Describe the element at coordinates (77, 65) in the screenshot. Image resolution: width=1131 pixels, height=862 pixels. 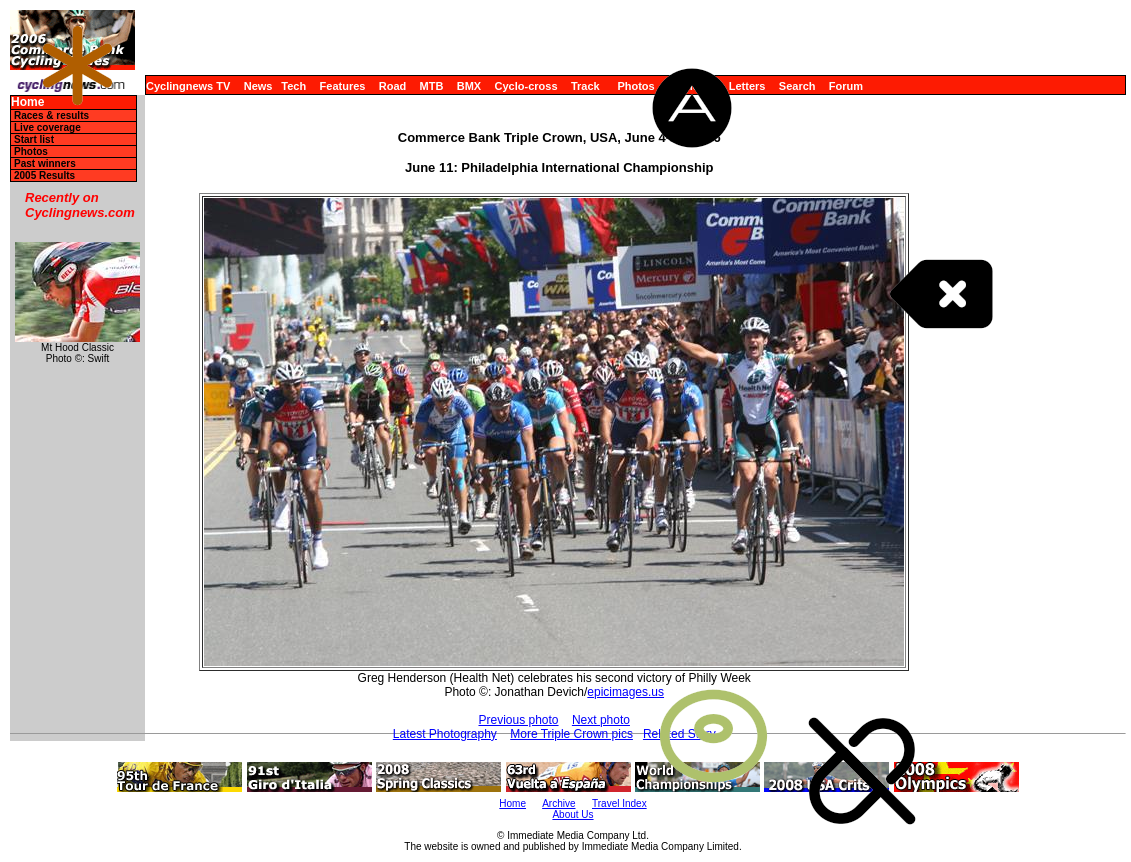
I see `indicates a required field in a form` at that location.